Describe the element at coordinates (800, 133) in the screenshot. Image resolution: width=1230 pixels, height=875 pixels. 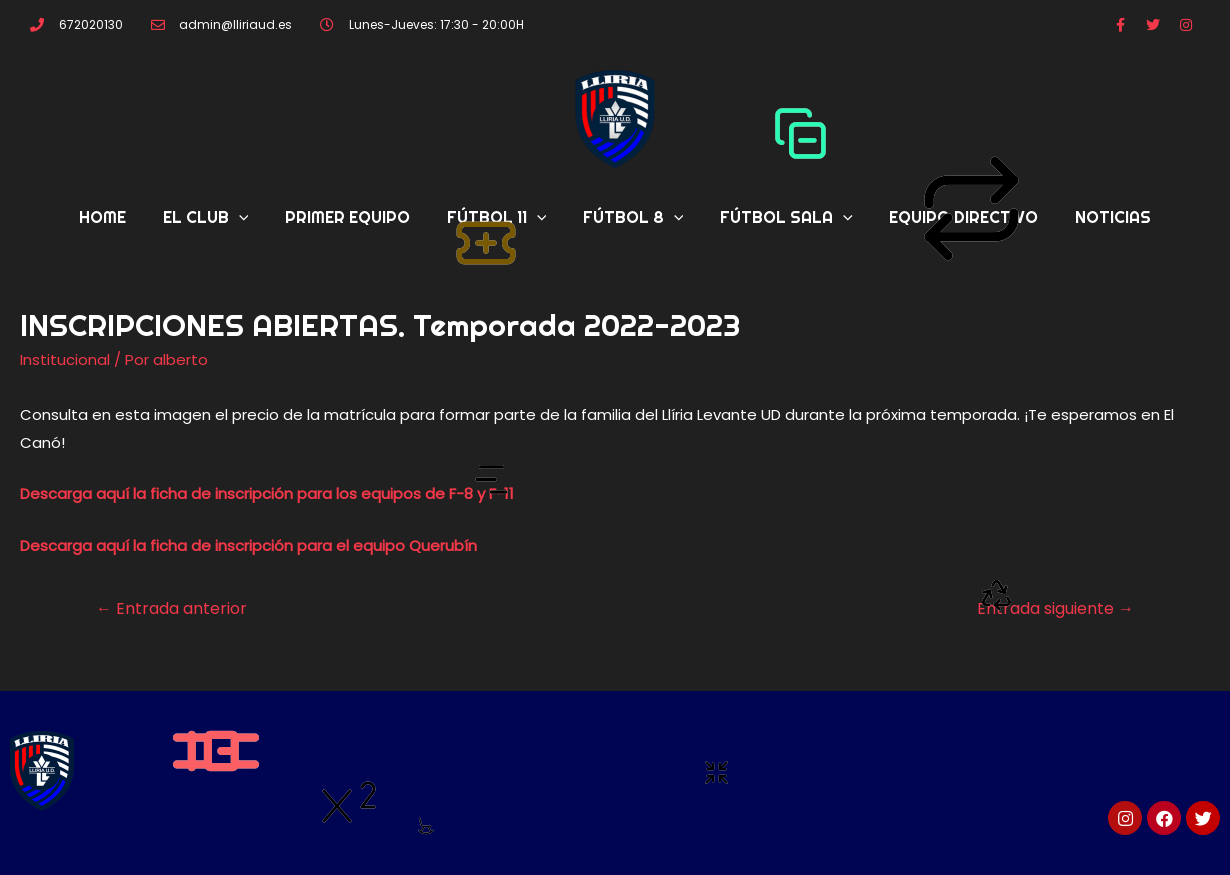
I see `remove item from clipboard` at that location.